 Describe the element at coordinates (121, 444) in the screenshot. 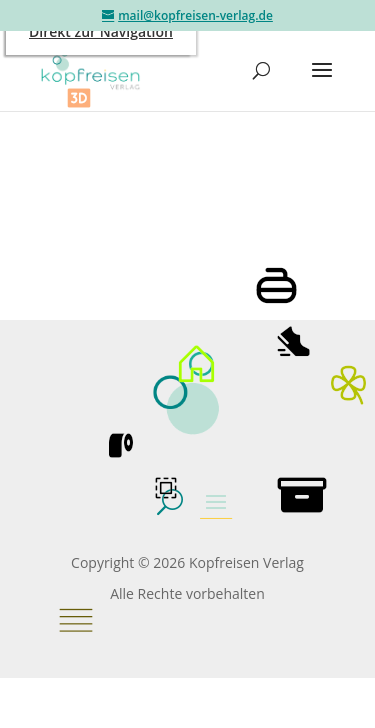

I see `indicates restroom or bathroom location` at that location.